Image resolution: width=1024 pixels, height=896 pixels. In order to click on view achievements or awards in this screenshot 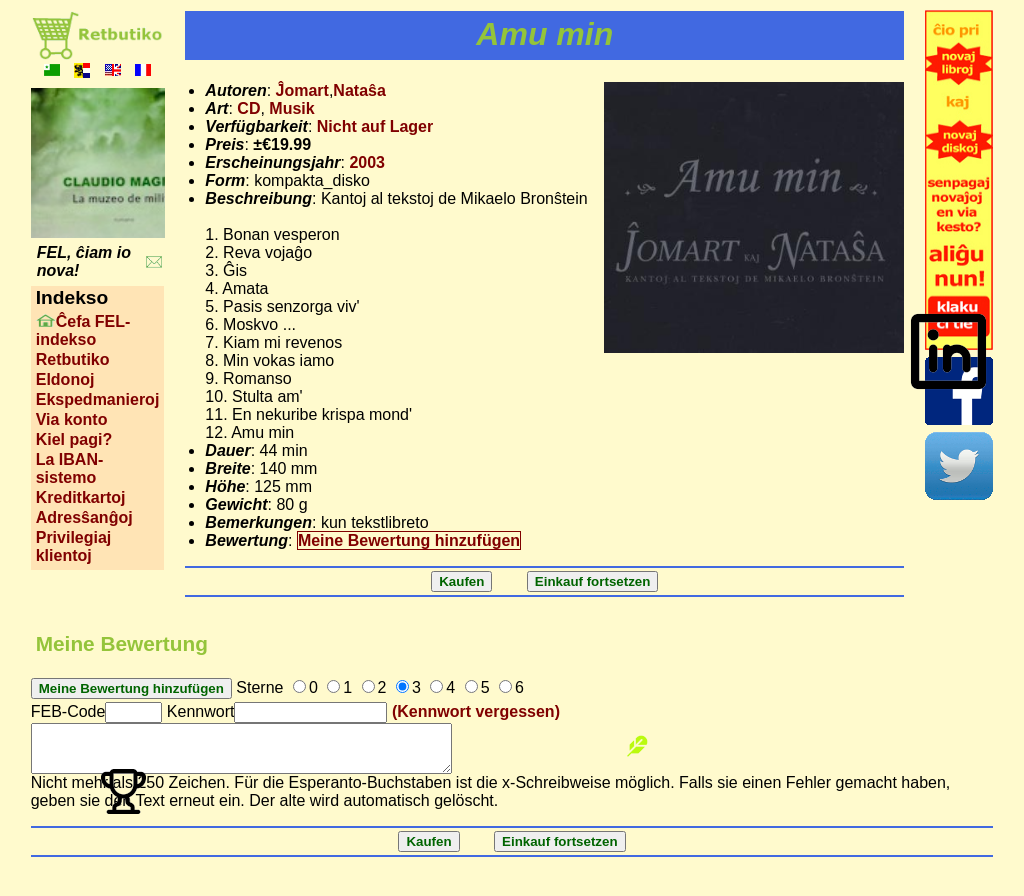, I will do `click(123, 791)`.